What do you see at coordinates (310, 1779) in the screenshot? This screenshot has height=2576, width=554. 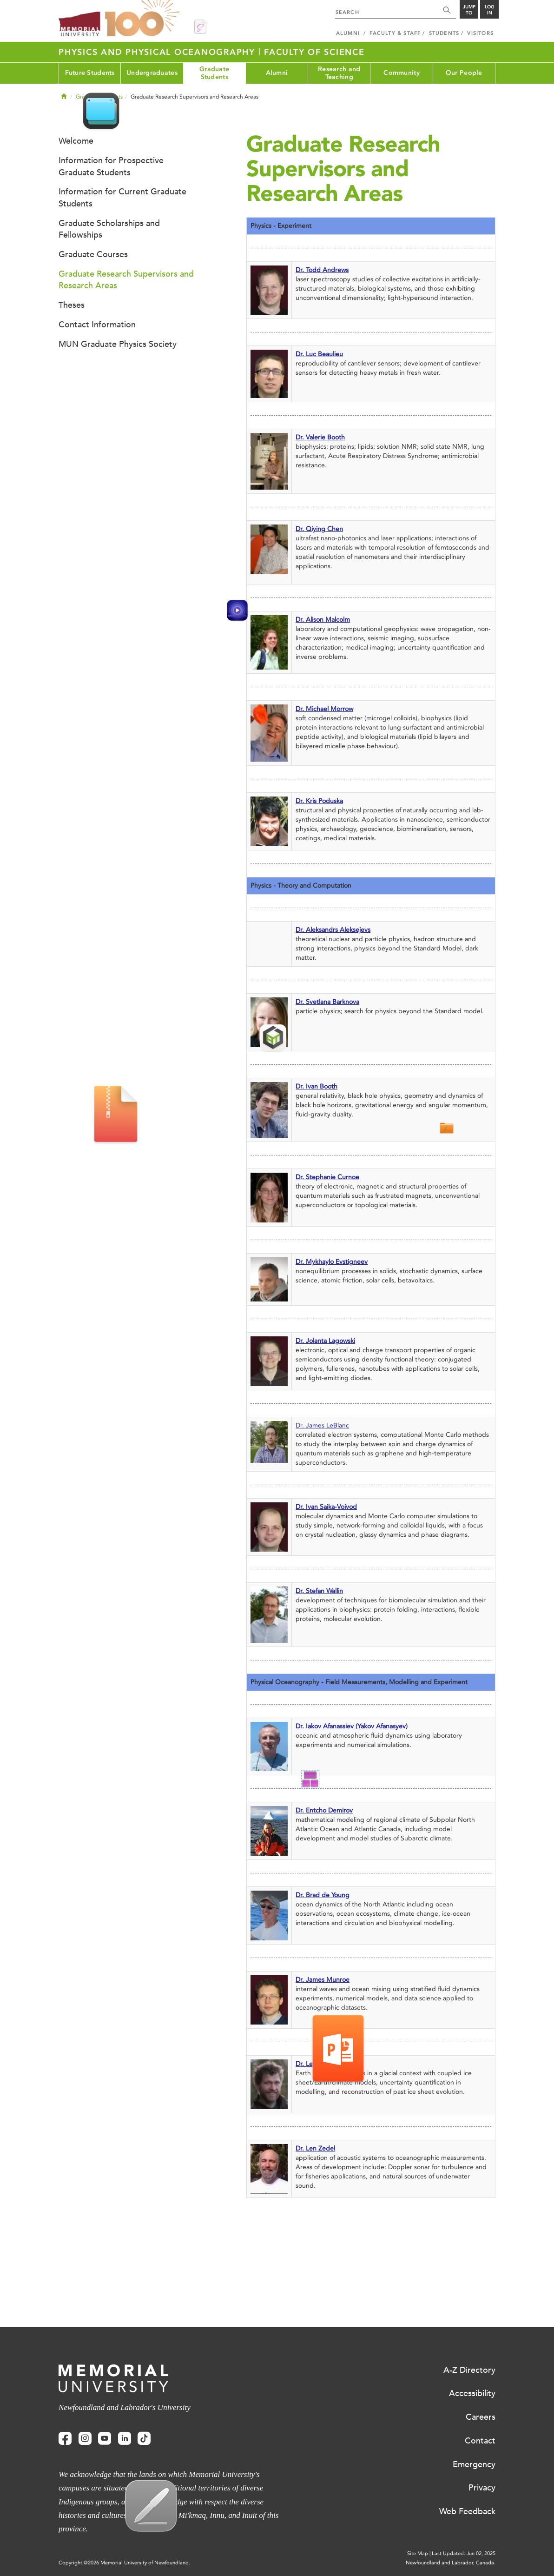 I see `select all items in the current view` at bounding box center [310, 1779].